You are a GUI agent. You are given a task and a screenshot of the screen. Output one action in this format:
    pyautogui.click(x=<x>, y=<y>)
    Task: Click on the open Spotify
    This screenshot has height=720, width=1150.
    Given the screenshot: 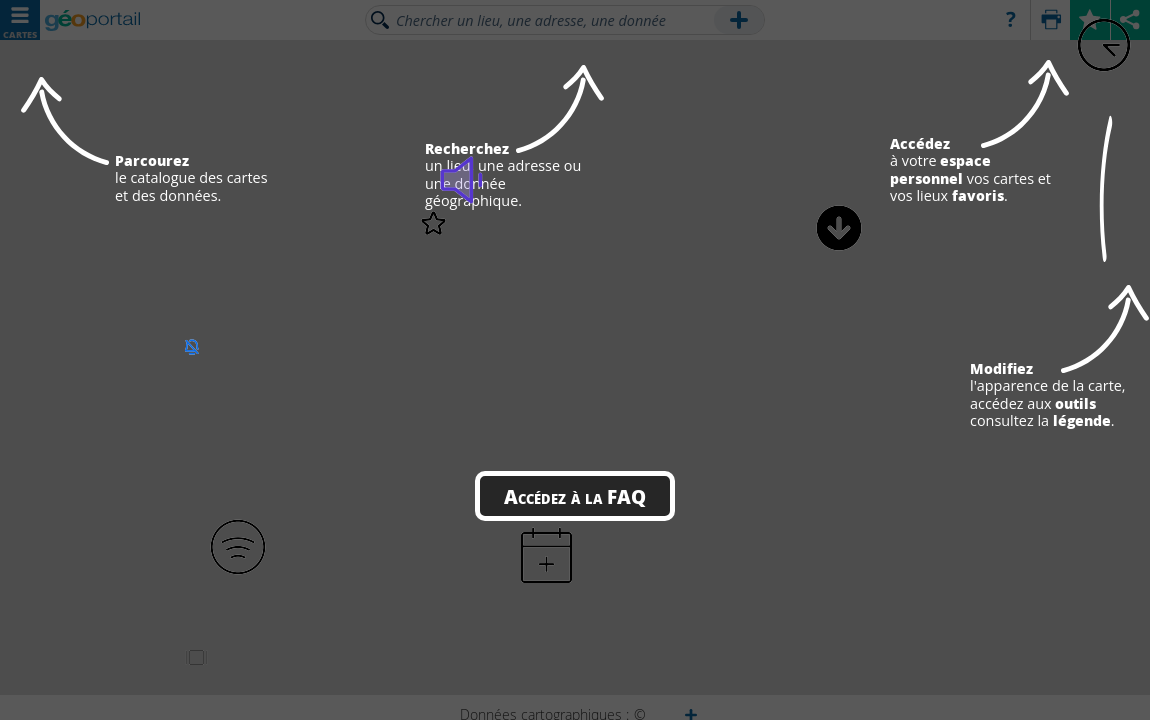 What is the action you would take?
    pyautogui.click(x=238, y=547)
    